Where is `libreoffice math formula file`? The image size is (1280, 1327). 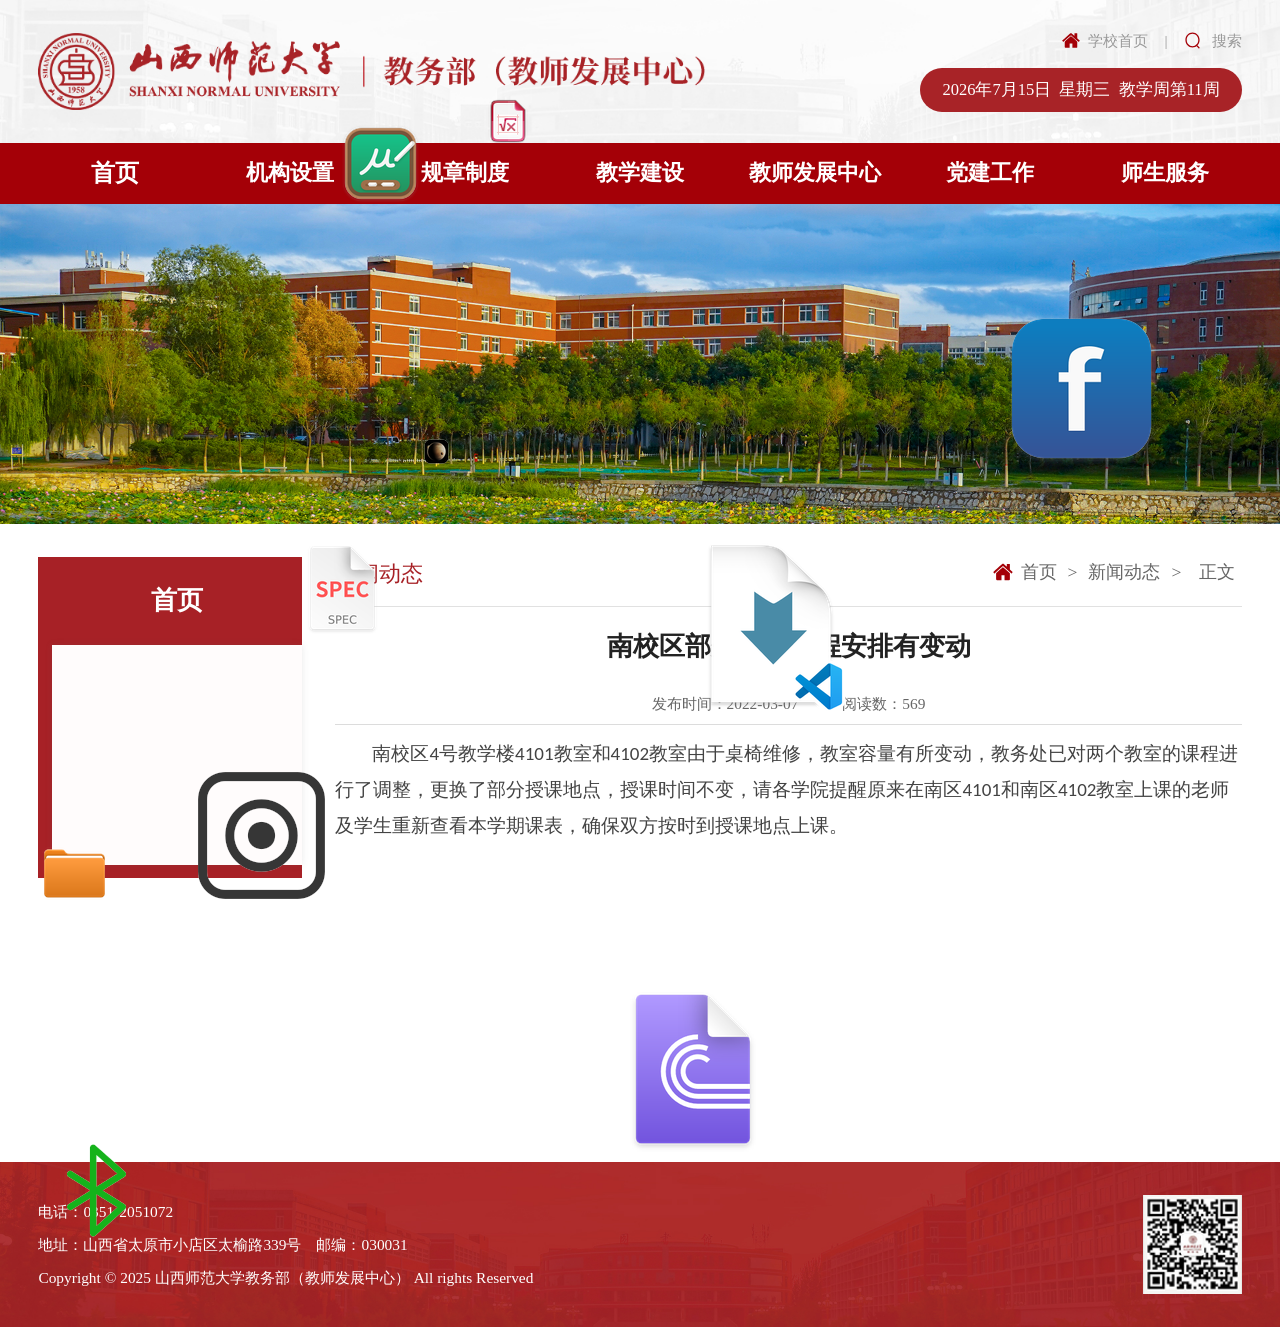
libreoffice math formula file is located at coordinates (508, 121).